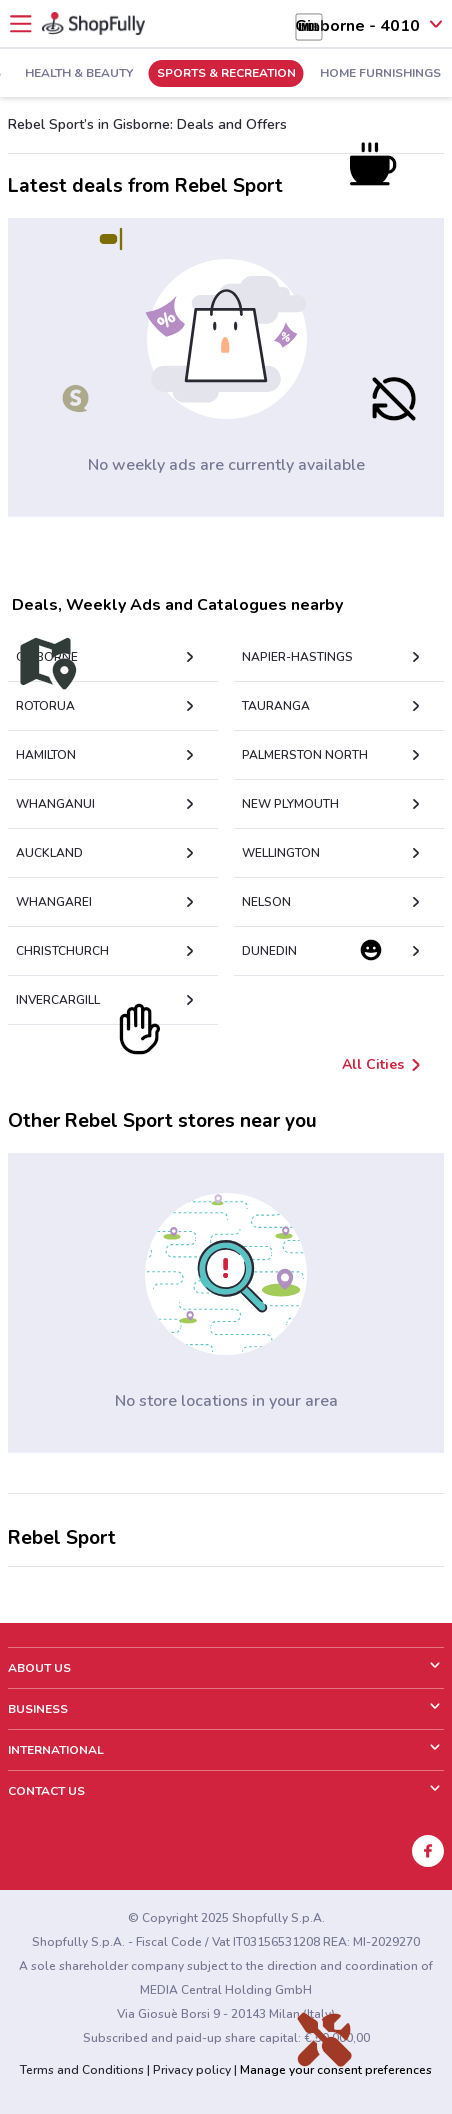 The height and width of the screenshot is (2114, 452). What do you see at coordinates (394, 399) in the screenshot?
I see `disable browsing history tracking` at bounding box center [394, 399].